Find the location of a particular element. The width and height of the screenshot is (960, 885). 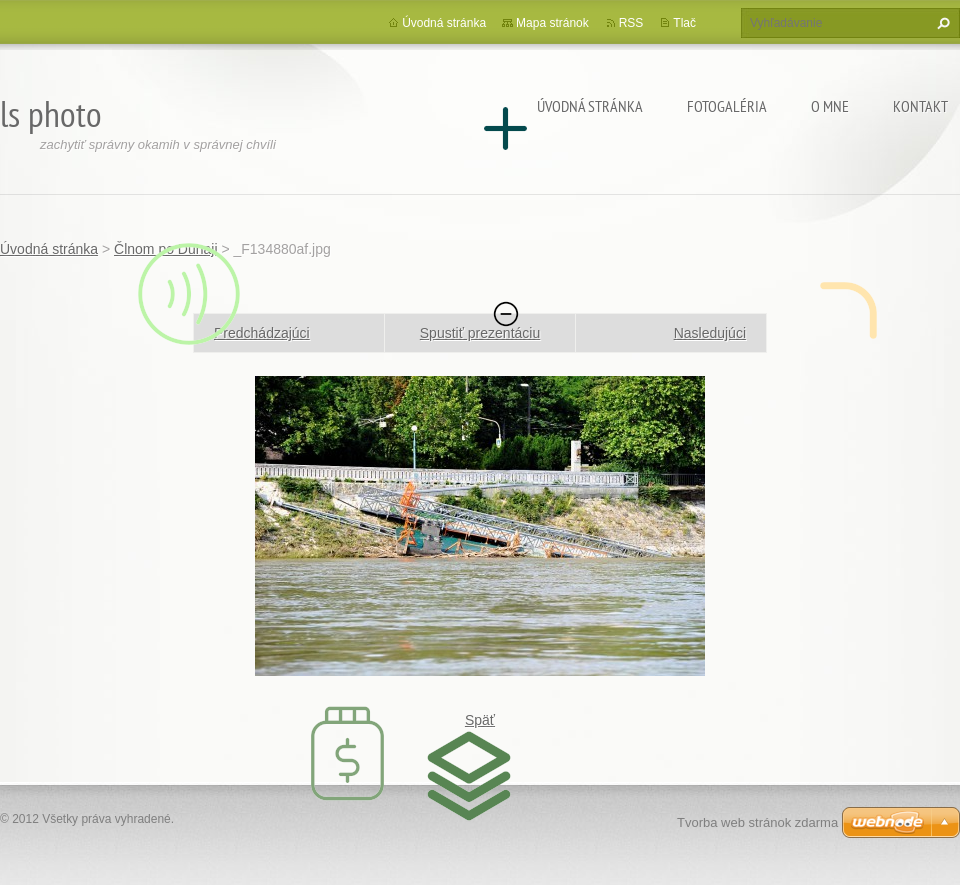

set top-right corner radius is located at coordinates (848, 310).